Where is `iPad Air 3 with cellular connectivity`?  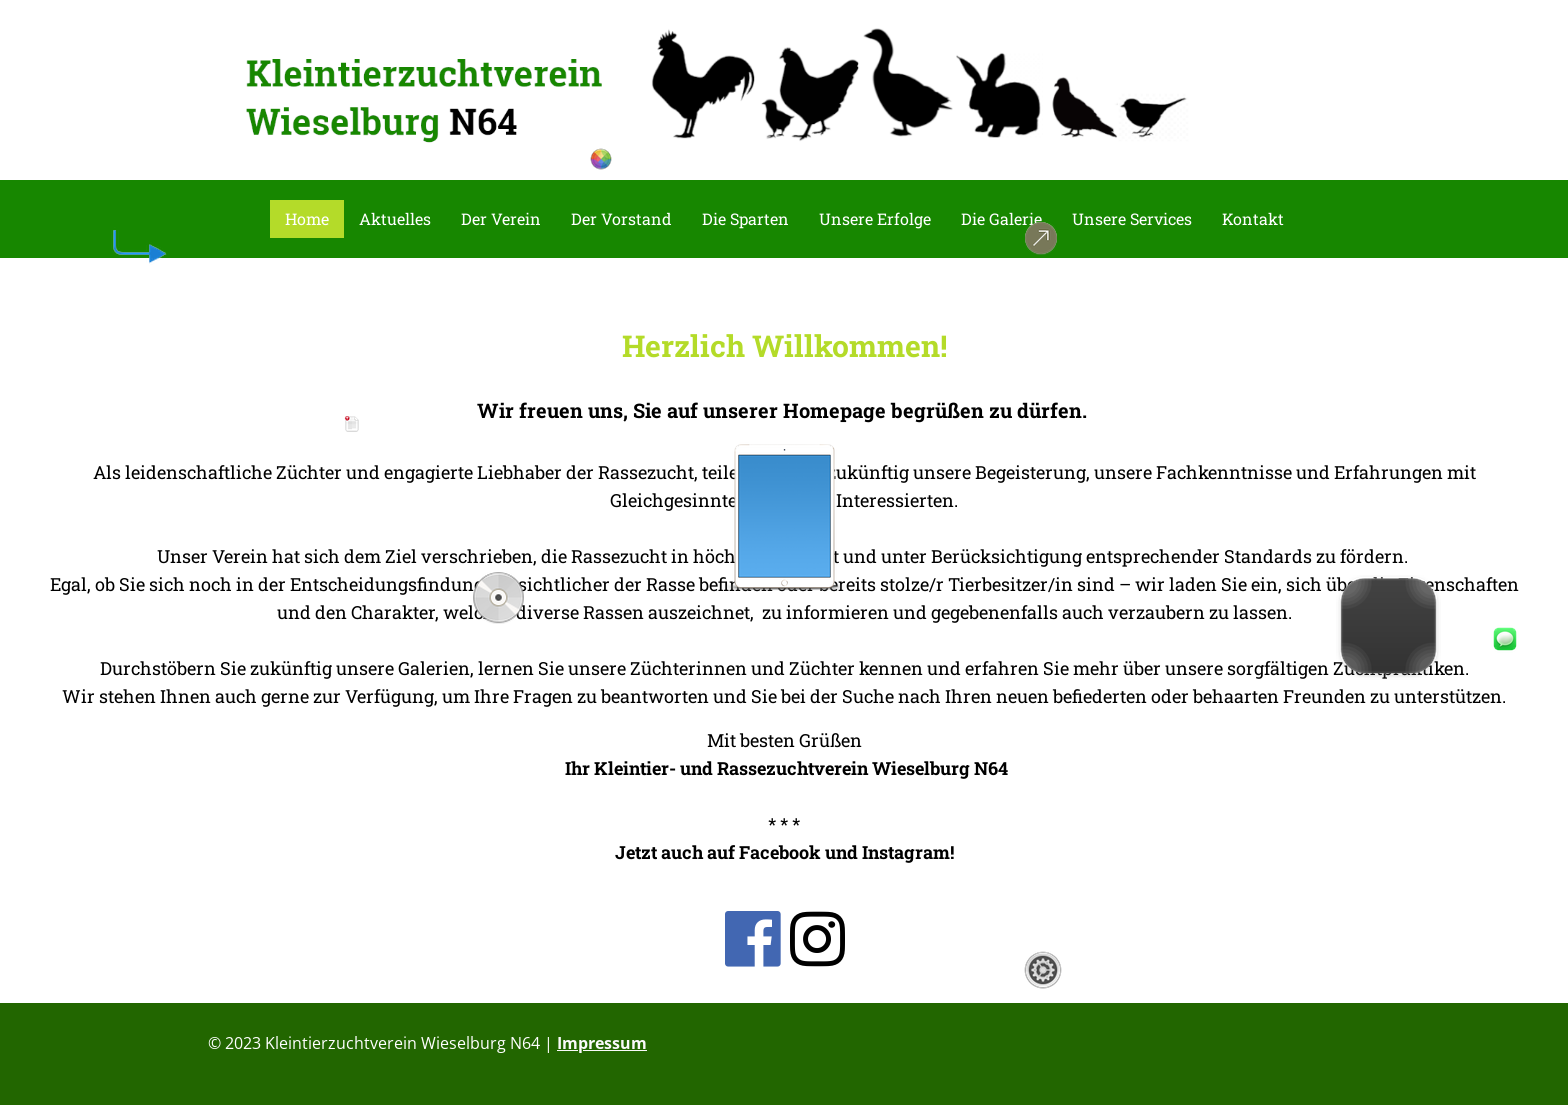 iPad Air 3 with cellular connectivity is located at coordinates (784, 517).